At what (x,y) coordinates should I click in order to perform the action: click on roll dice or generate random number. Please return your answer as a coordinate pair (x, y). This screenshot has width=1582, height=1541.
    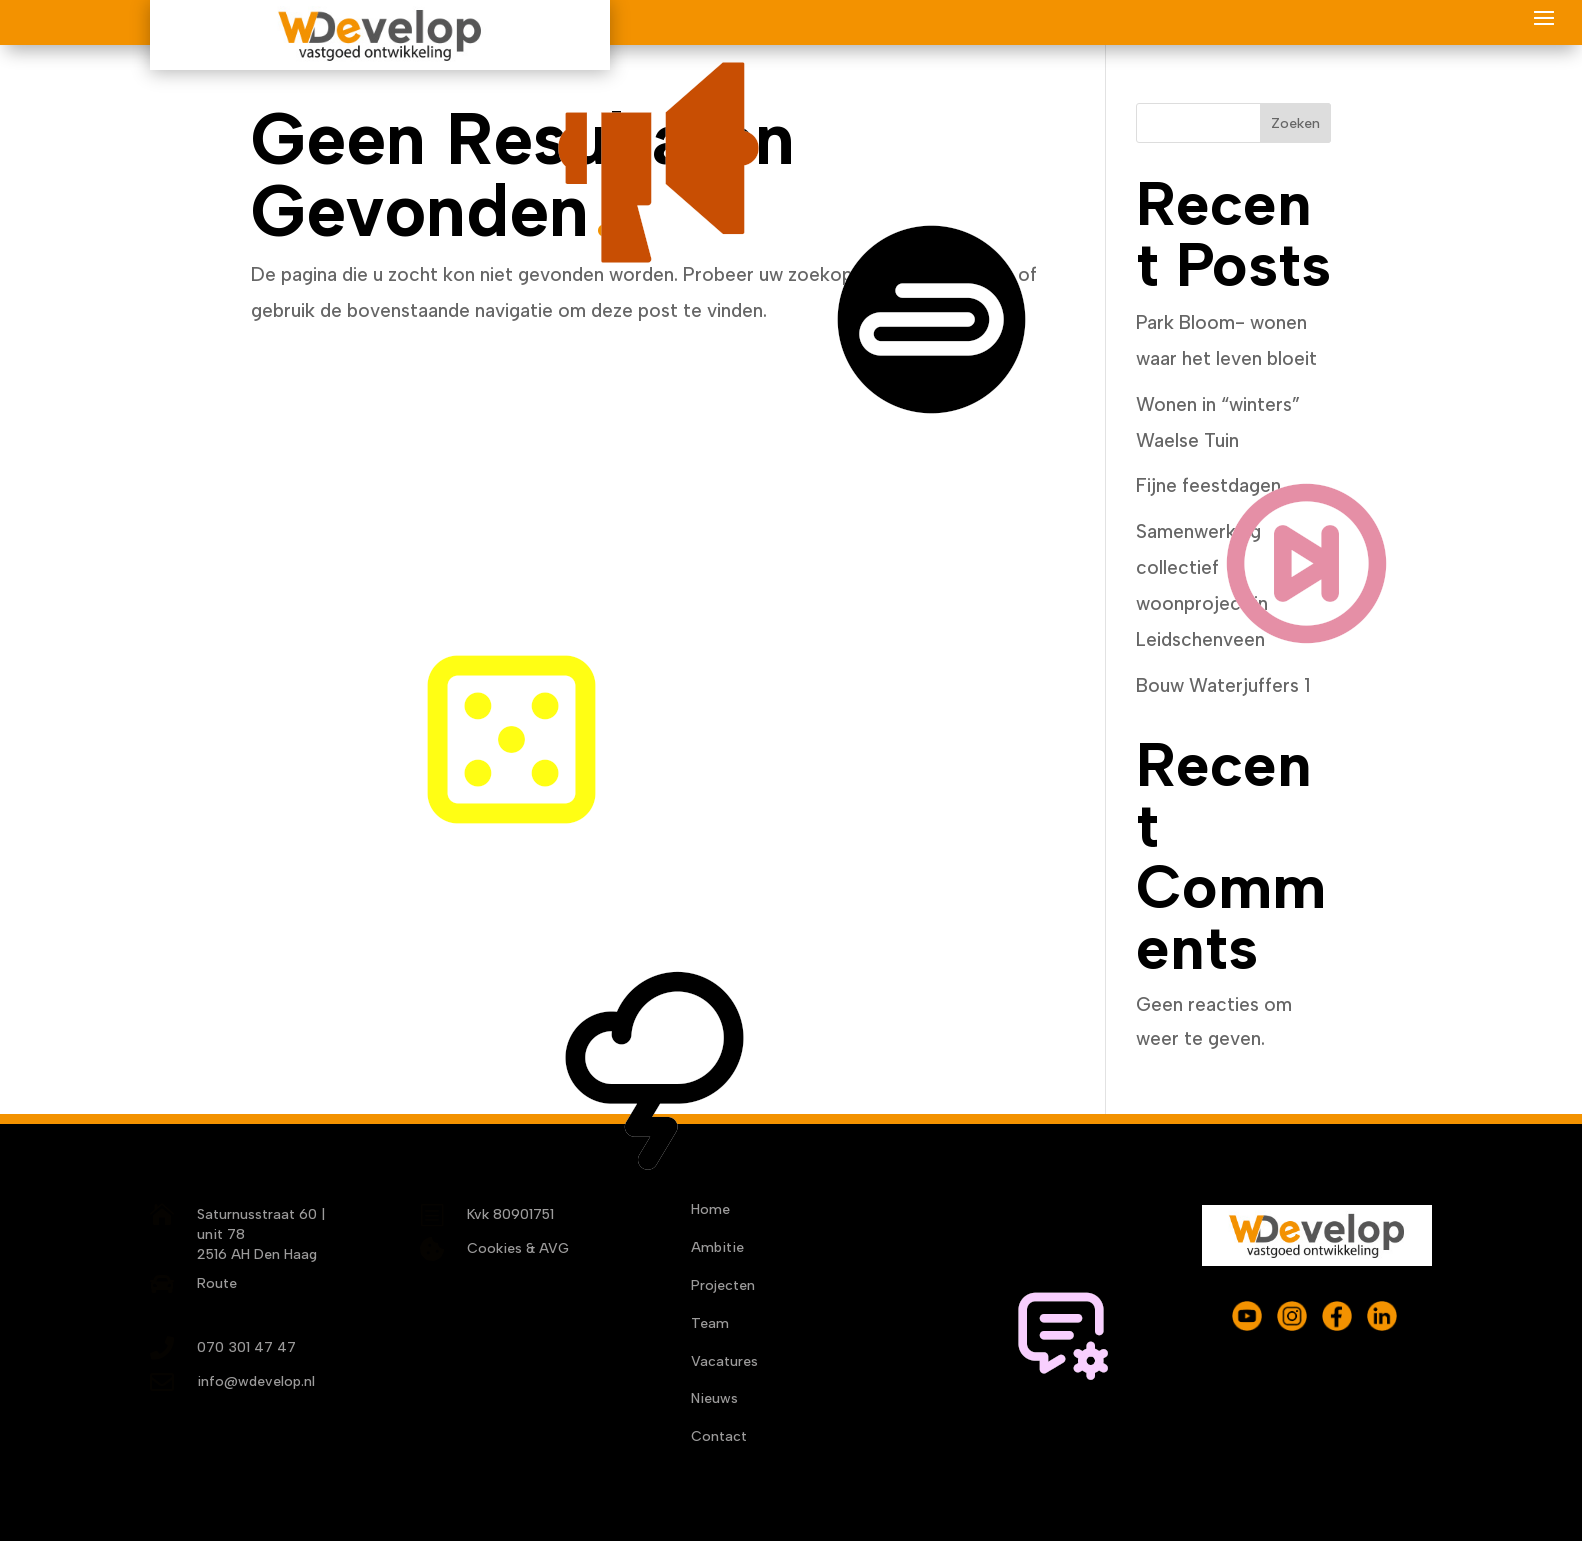
    Looking at the image, I should click on (511, 739).